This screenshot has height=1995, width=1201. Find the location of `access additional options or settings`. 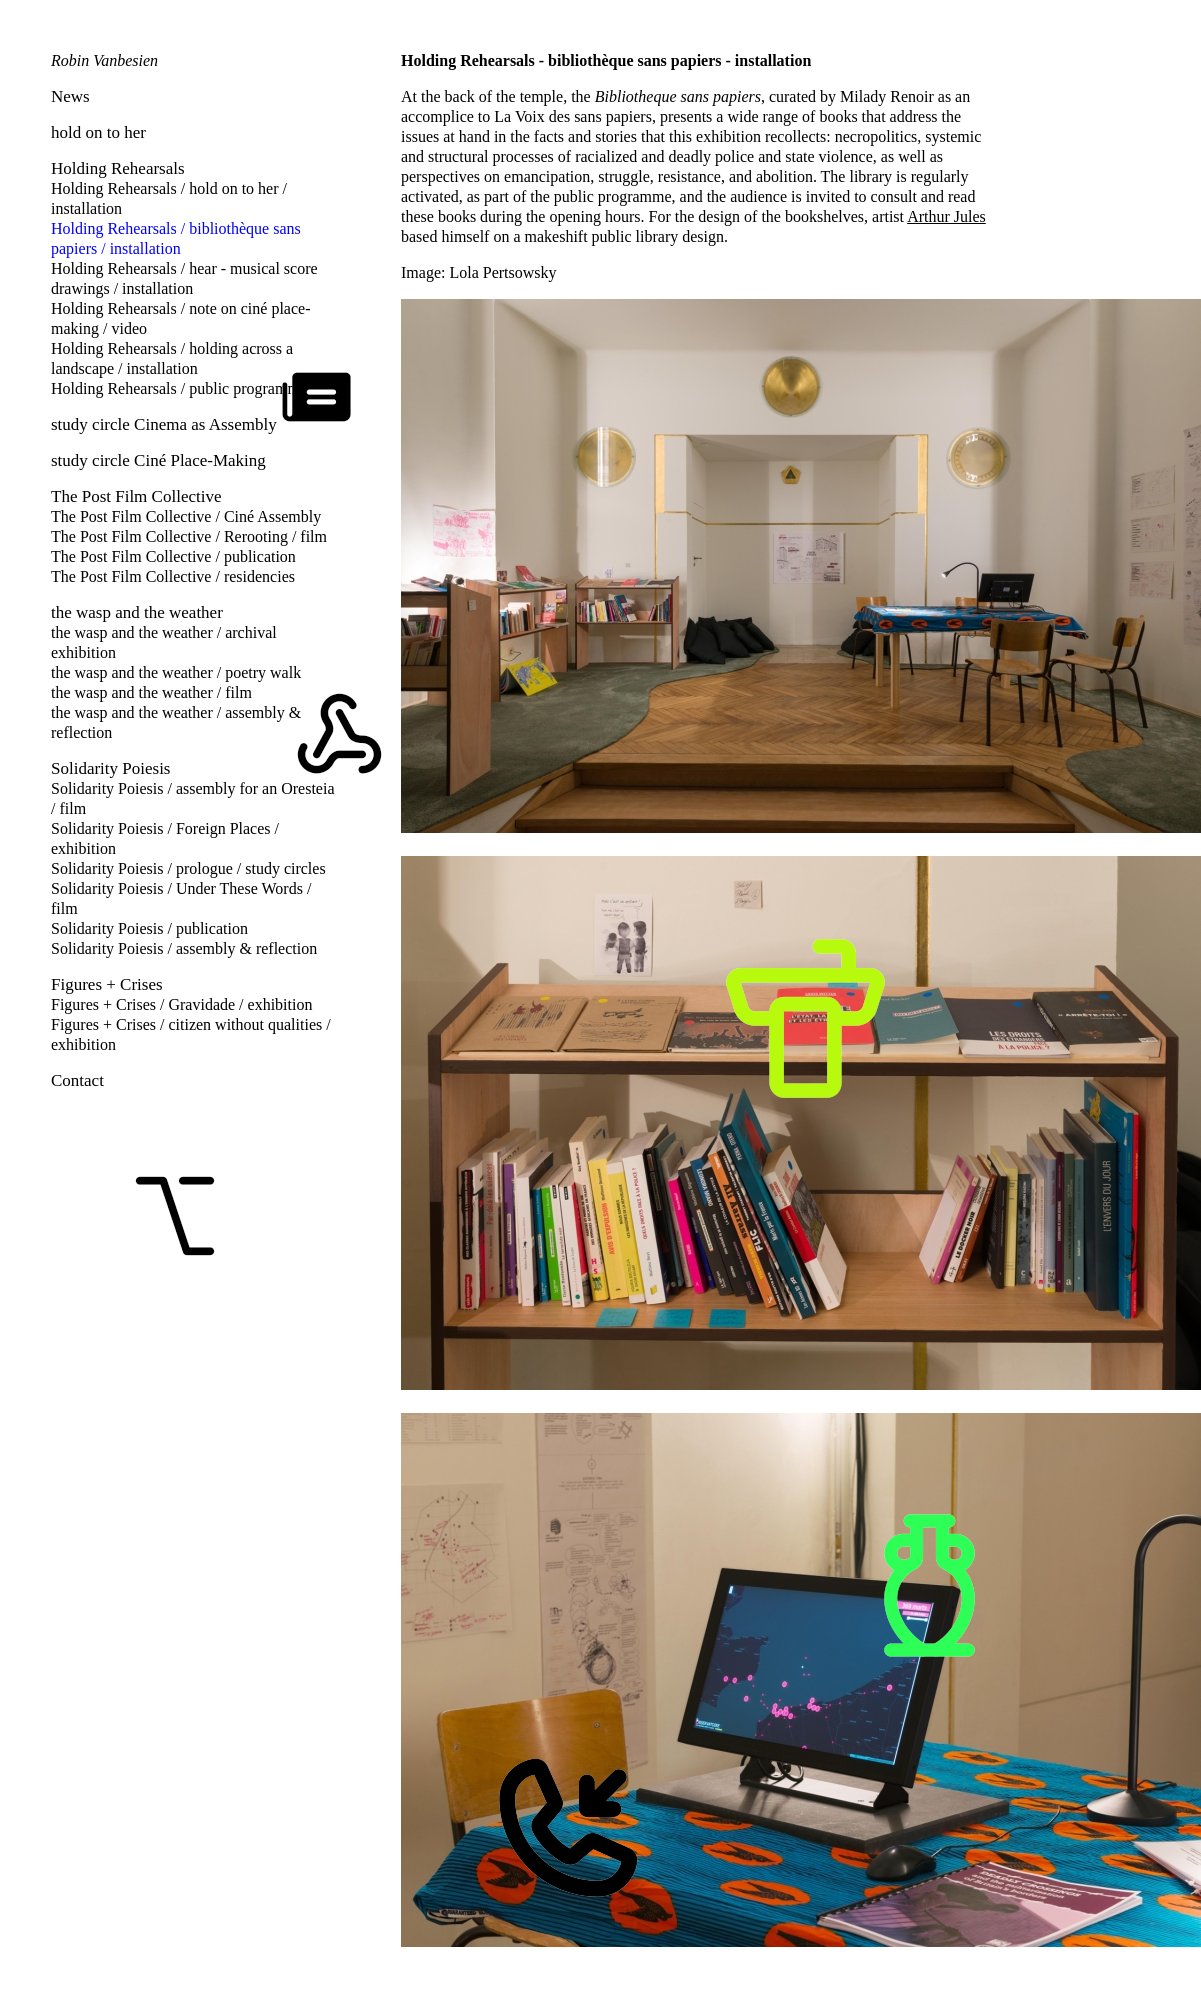

access additional options or settings is located at coordinates (175, 1216).